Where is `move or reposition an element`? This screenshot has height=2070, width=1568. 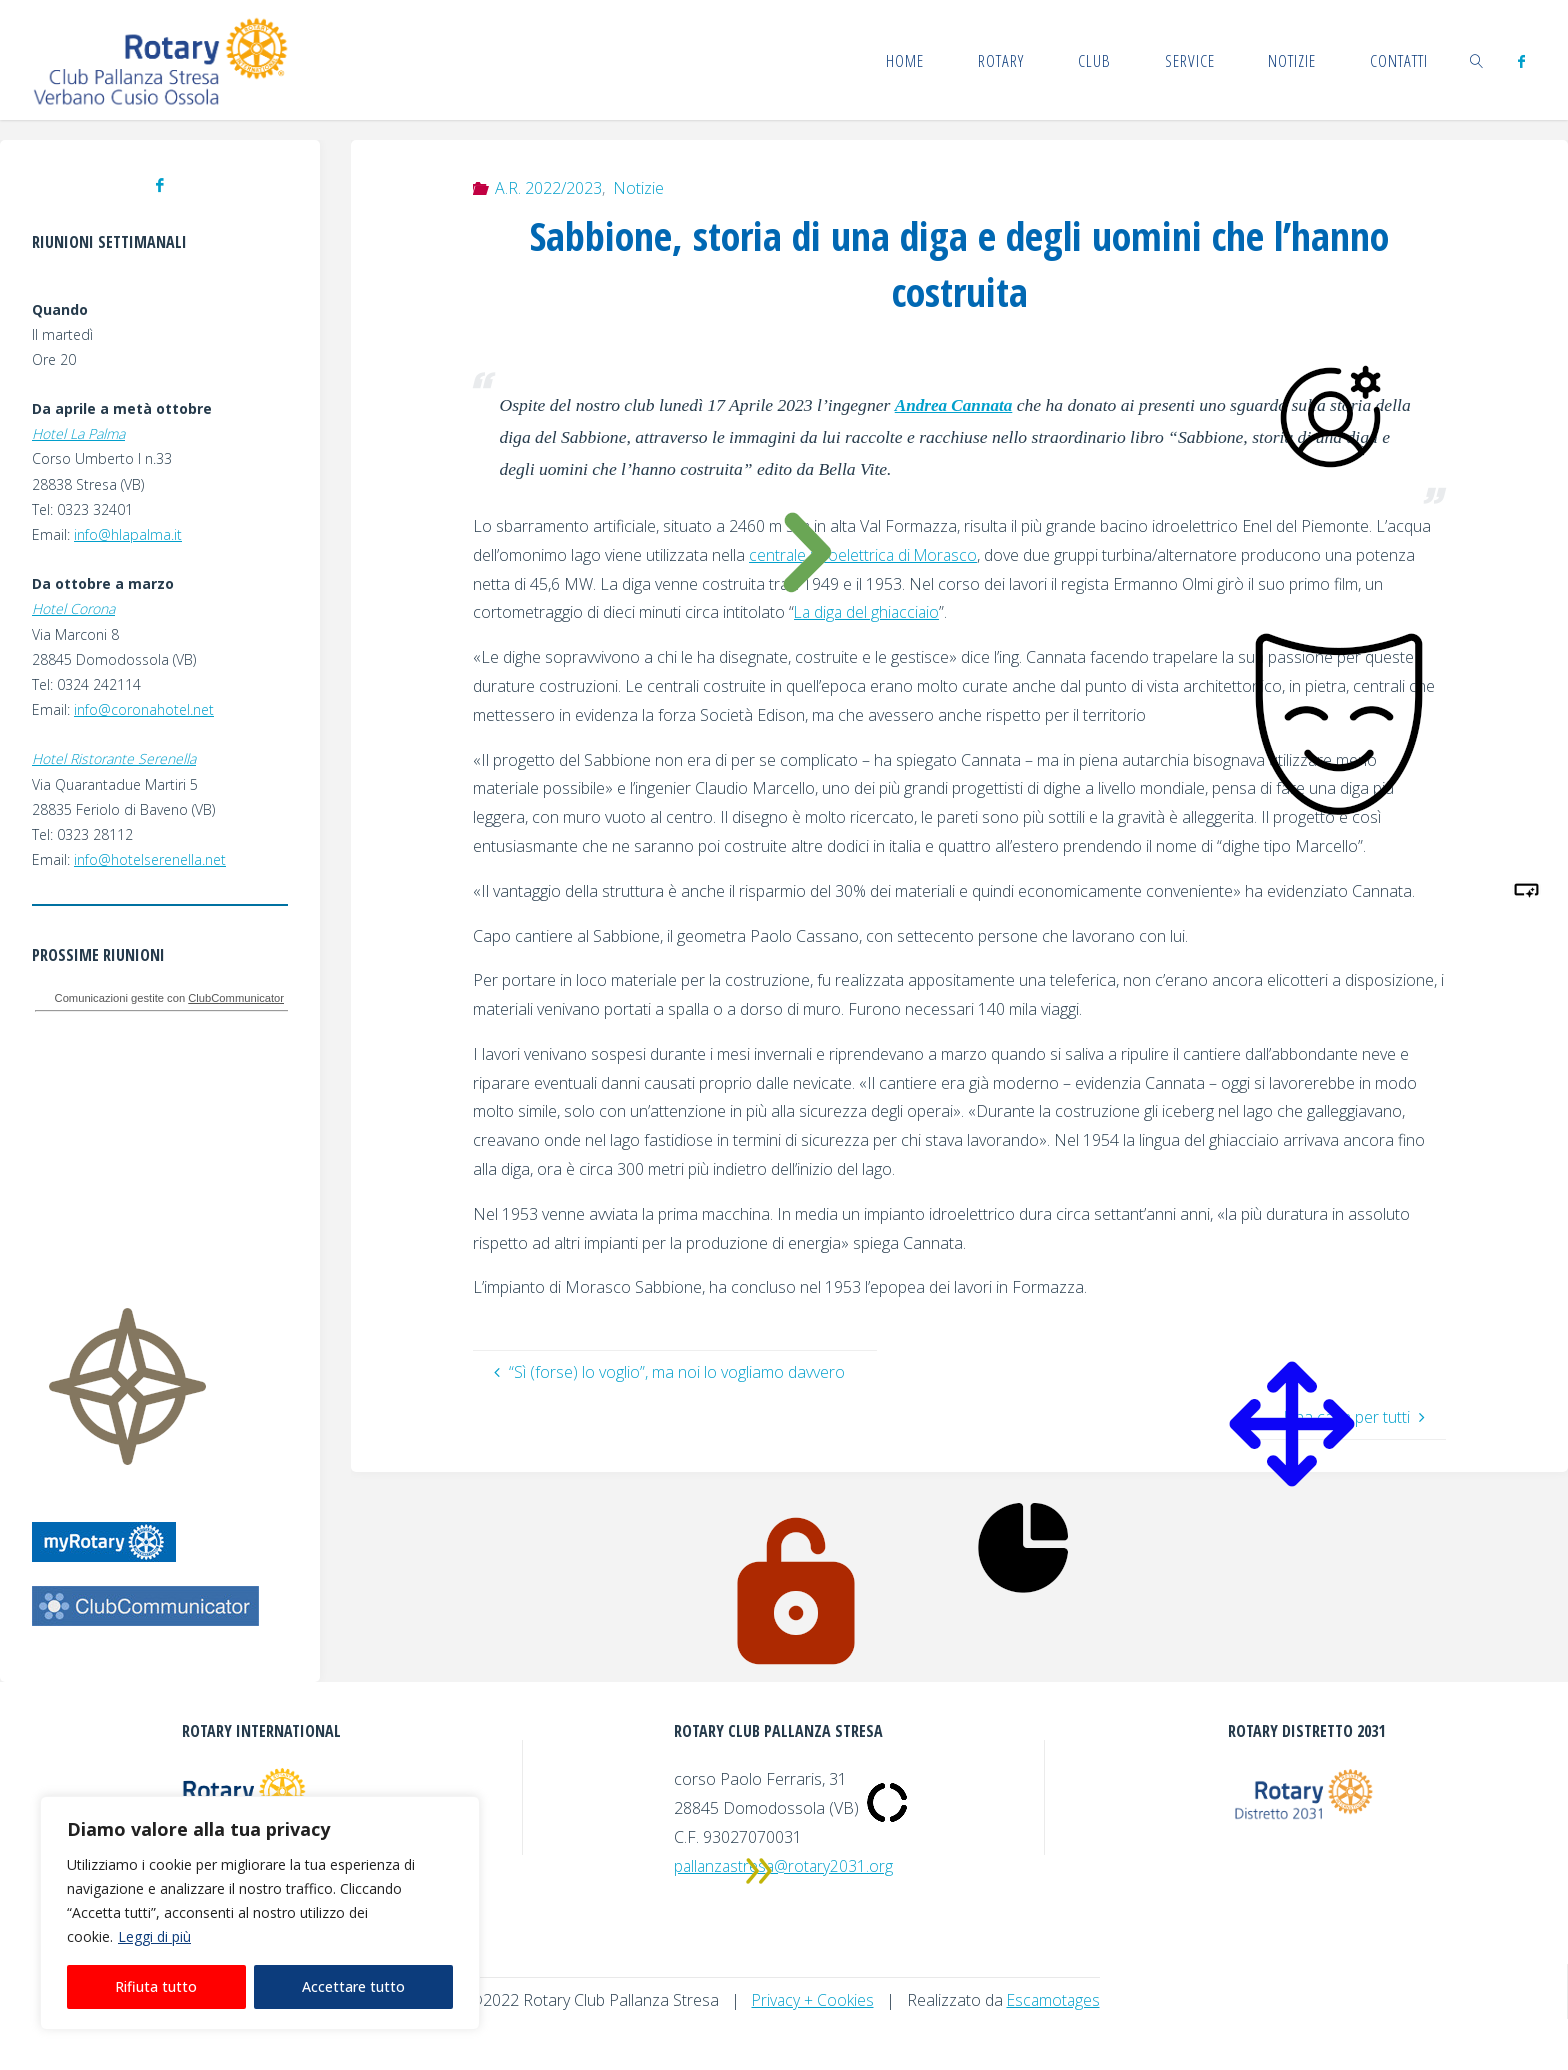 move or reposition an element is located at coordinates (1292, 1424).